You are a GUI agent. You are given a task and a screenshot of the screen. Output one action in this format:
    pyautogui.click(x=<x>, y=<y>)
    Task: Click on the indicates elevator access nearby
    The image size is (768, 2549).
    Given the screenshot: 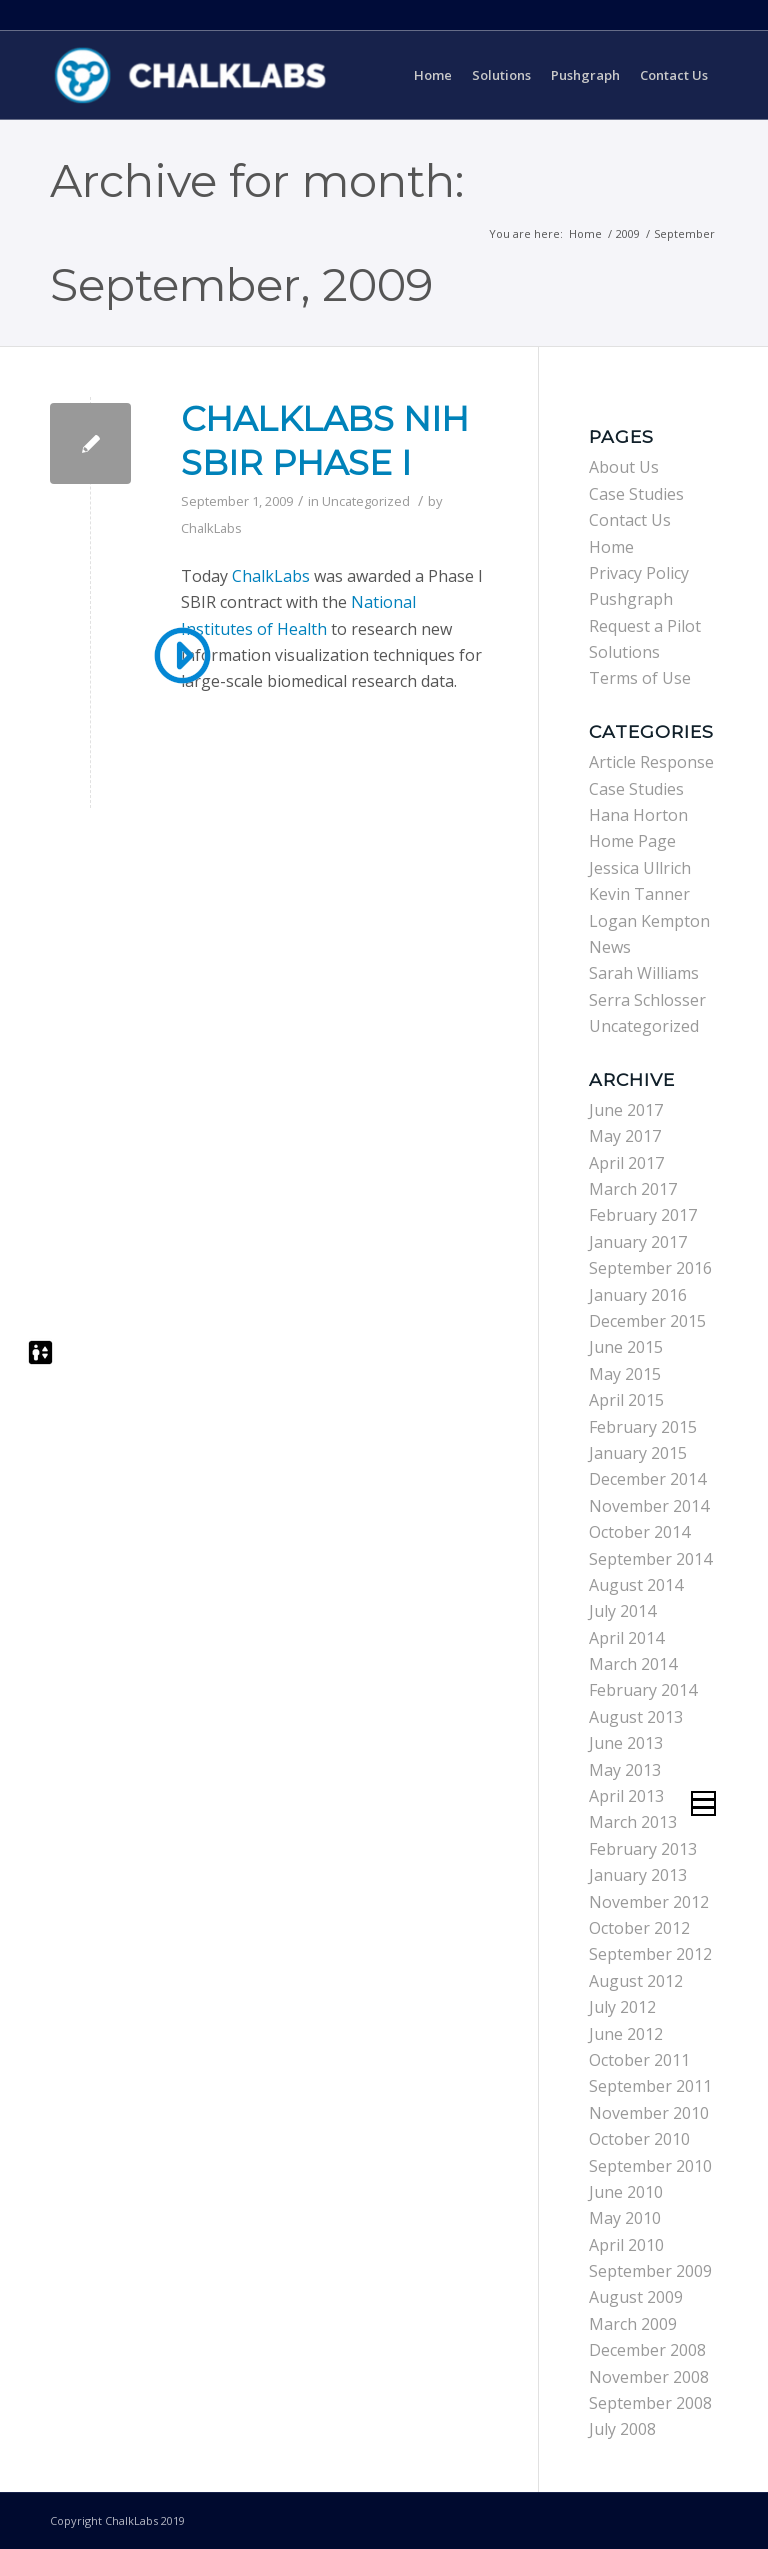 What is the action you would take?
    pyautogui.click(x=40, y=1352)
    